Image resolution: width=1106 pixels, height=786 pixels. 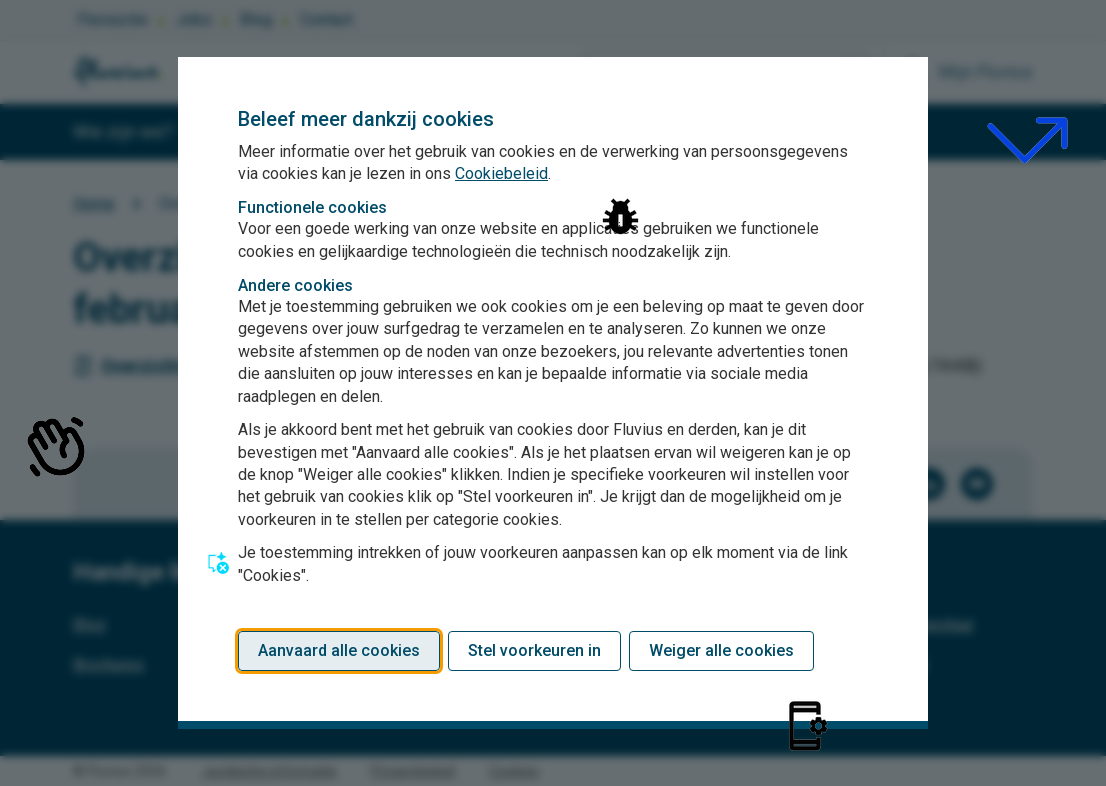 What do you see at coordinates (1027, 137) in the screenshot?
I see `reply to a message` at bounding box center [1027, 137].